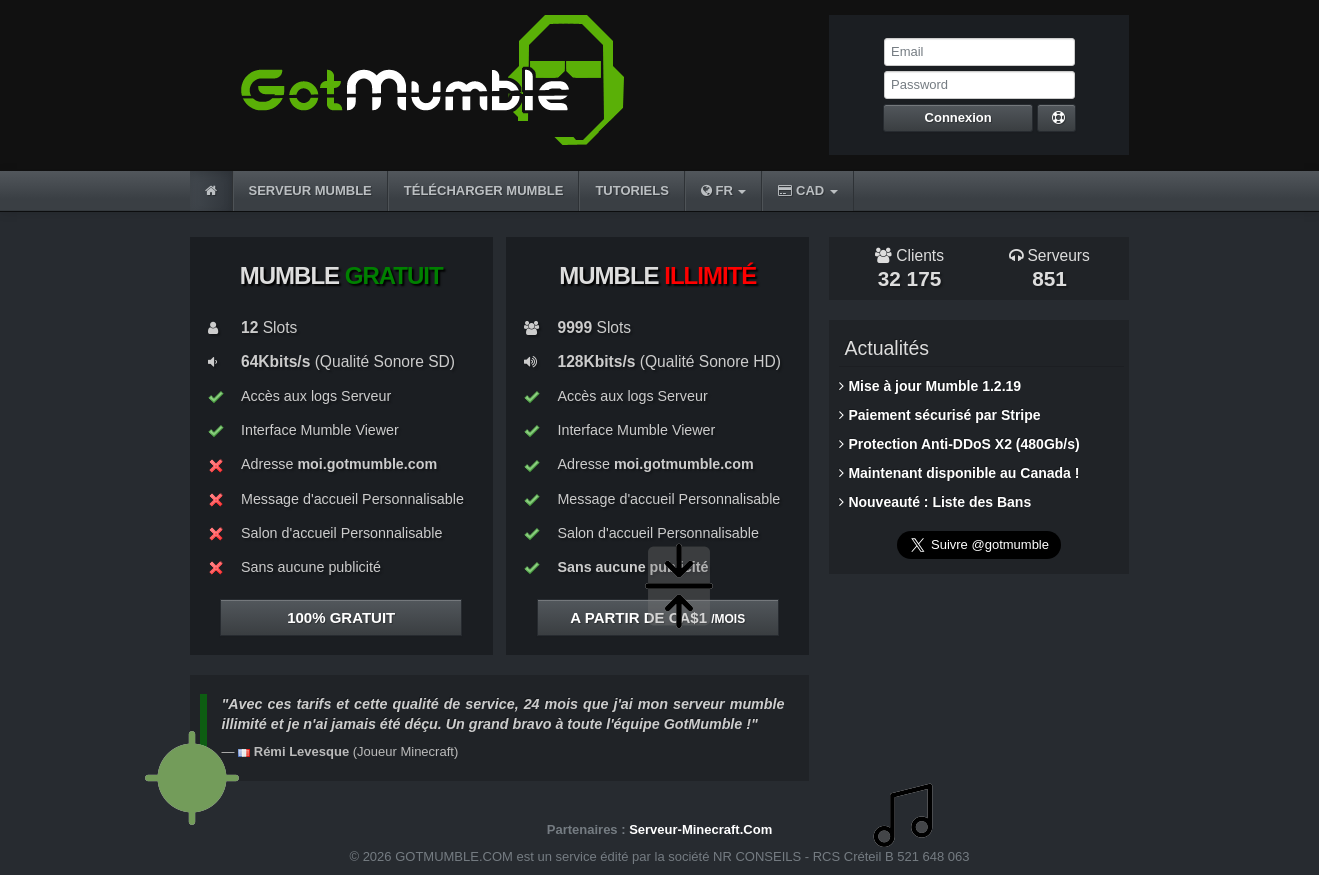 The width and height of the screenshot is (1319, 875). Describe the element at coordinates (192, 778) in the screenshot. I see `center map on current location` at that location.